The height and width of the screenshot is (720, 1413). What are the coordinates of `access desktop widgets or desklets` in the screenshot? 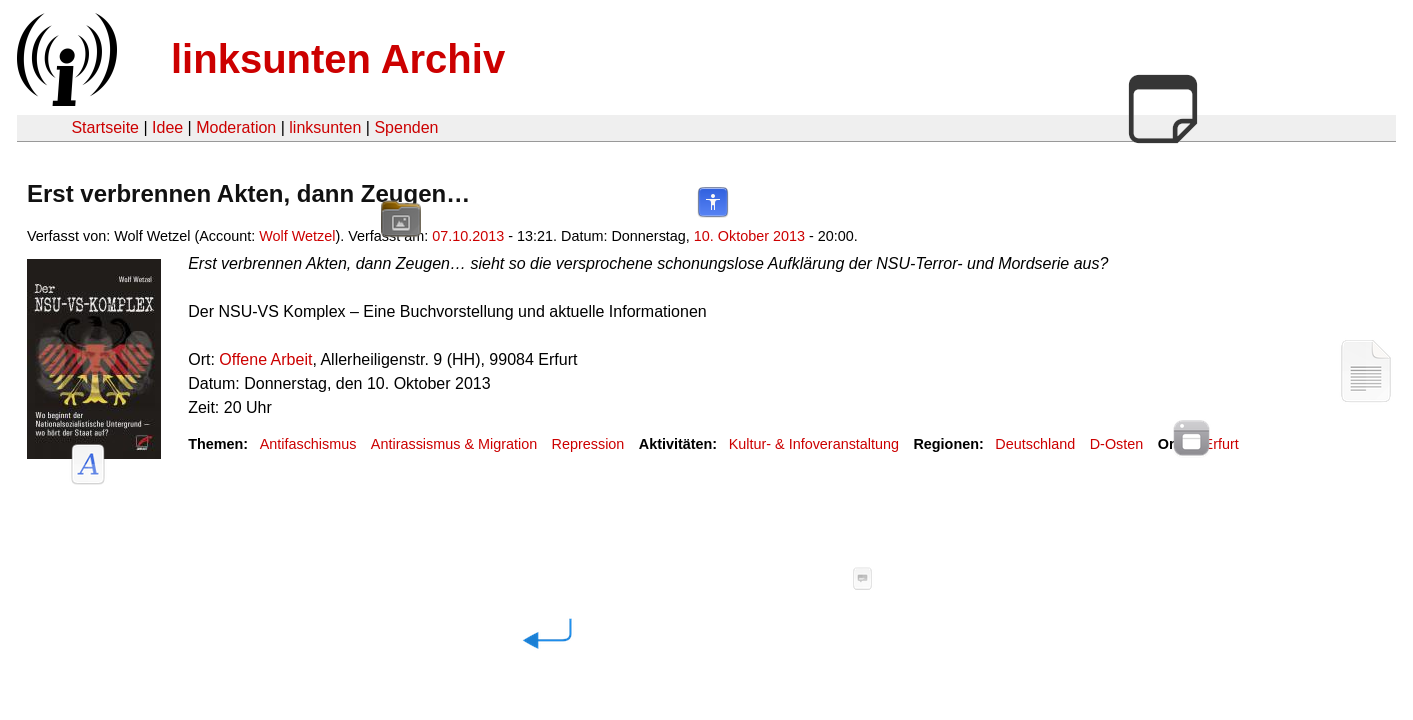 It's located at (1163, 109).